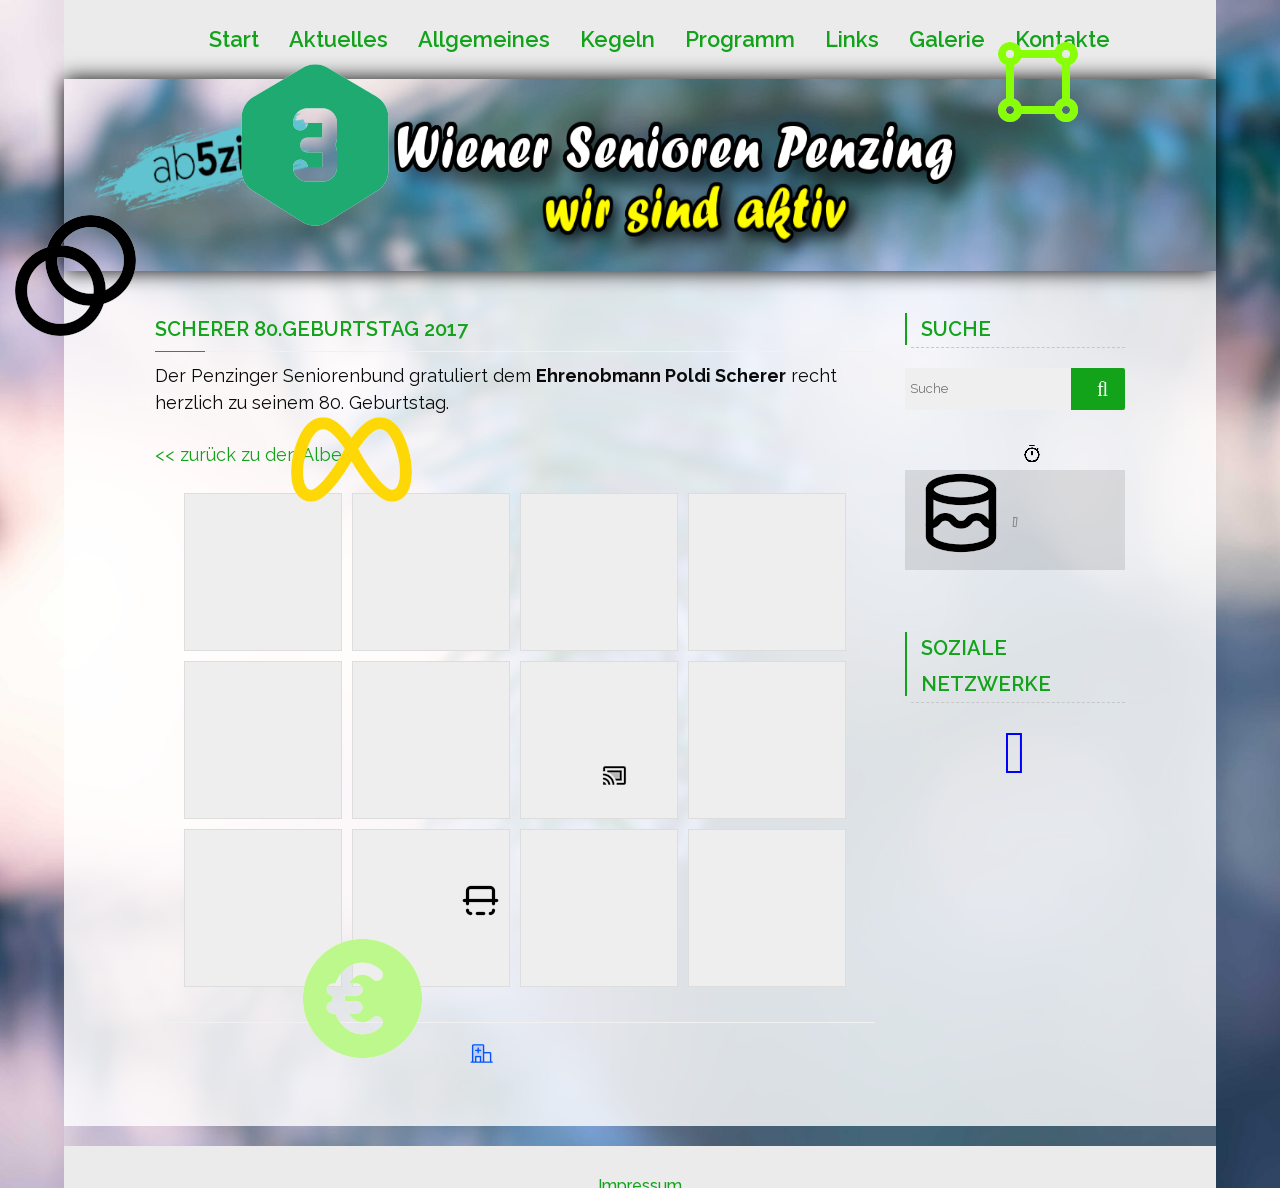  Describe the element at coordinates (351, 459) in the screenshot. I see `Meta company logo` at that location.